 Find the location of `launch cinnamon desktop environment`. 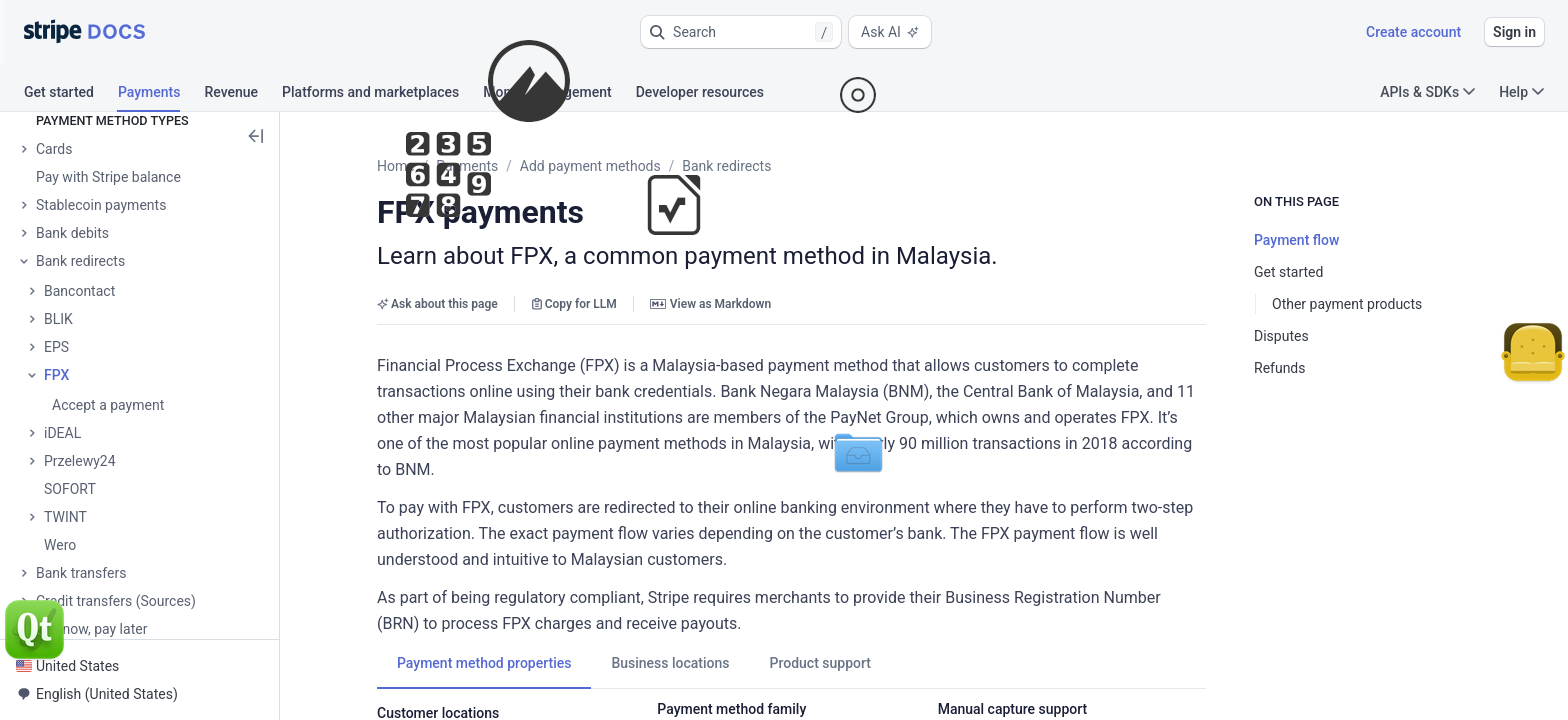

launch cinnamon desktop environment is located at coordinates (529, 81).